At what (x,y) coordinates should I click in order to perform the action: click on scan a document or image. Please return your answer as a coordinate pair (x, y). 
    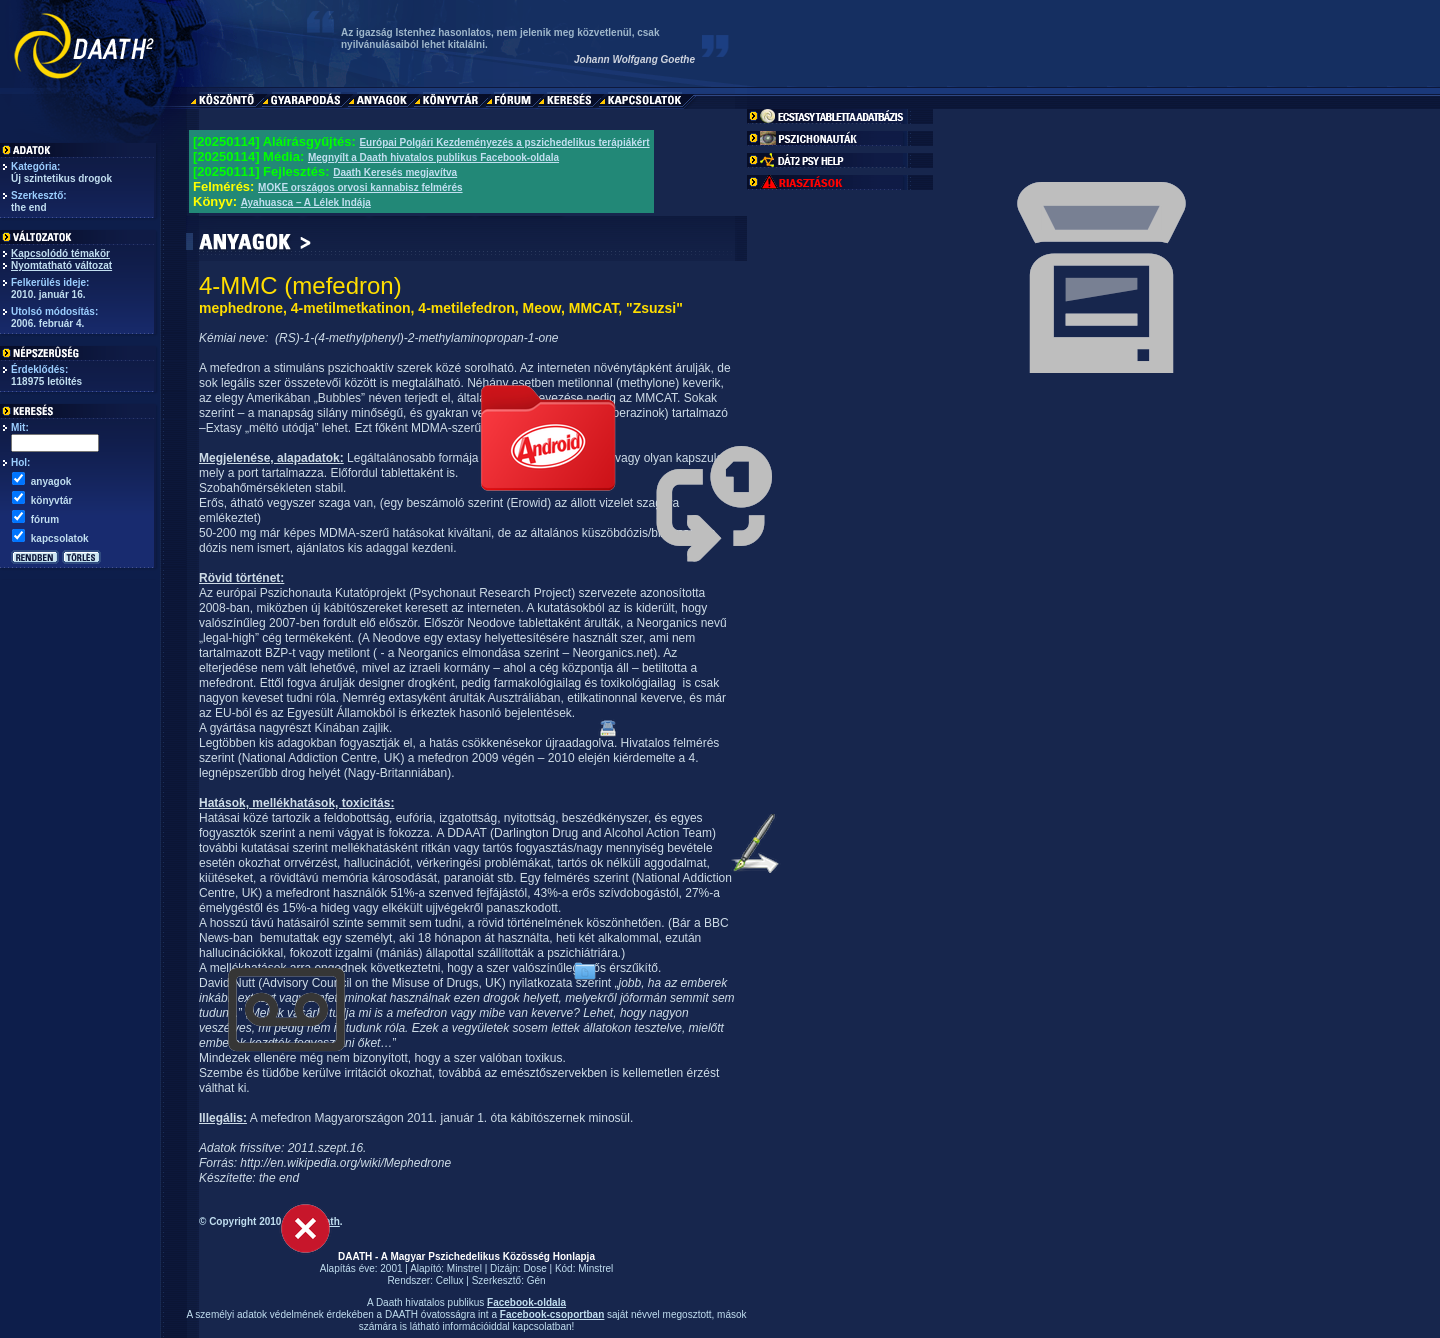
    Looking at the image, I should click on (1101, 277).